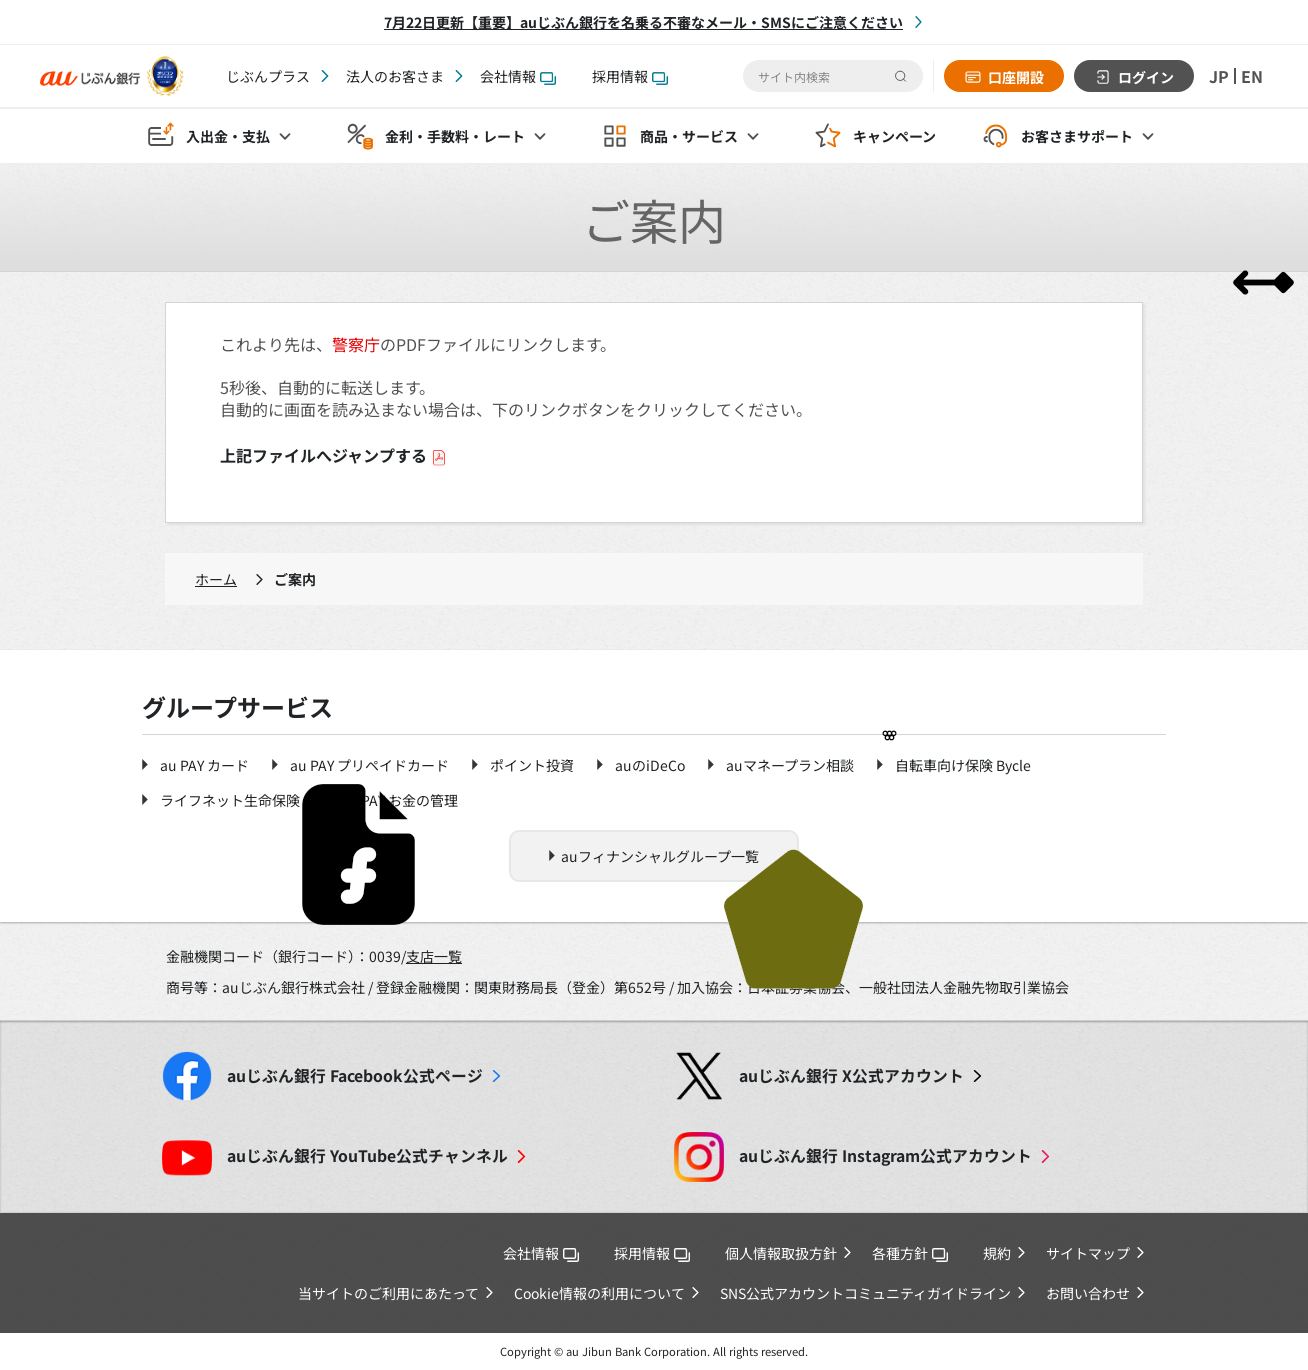 Image resolution: width=1308 pixels, height=1370 pixels. Describe the element at coordinates (889, 735) in the screenshot. I see `view olympics-related content or events` at that location.